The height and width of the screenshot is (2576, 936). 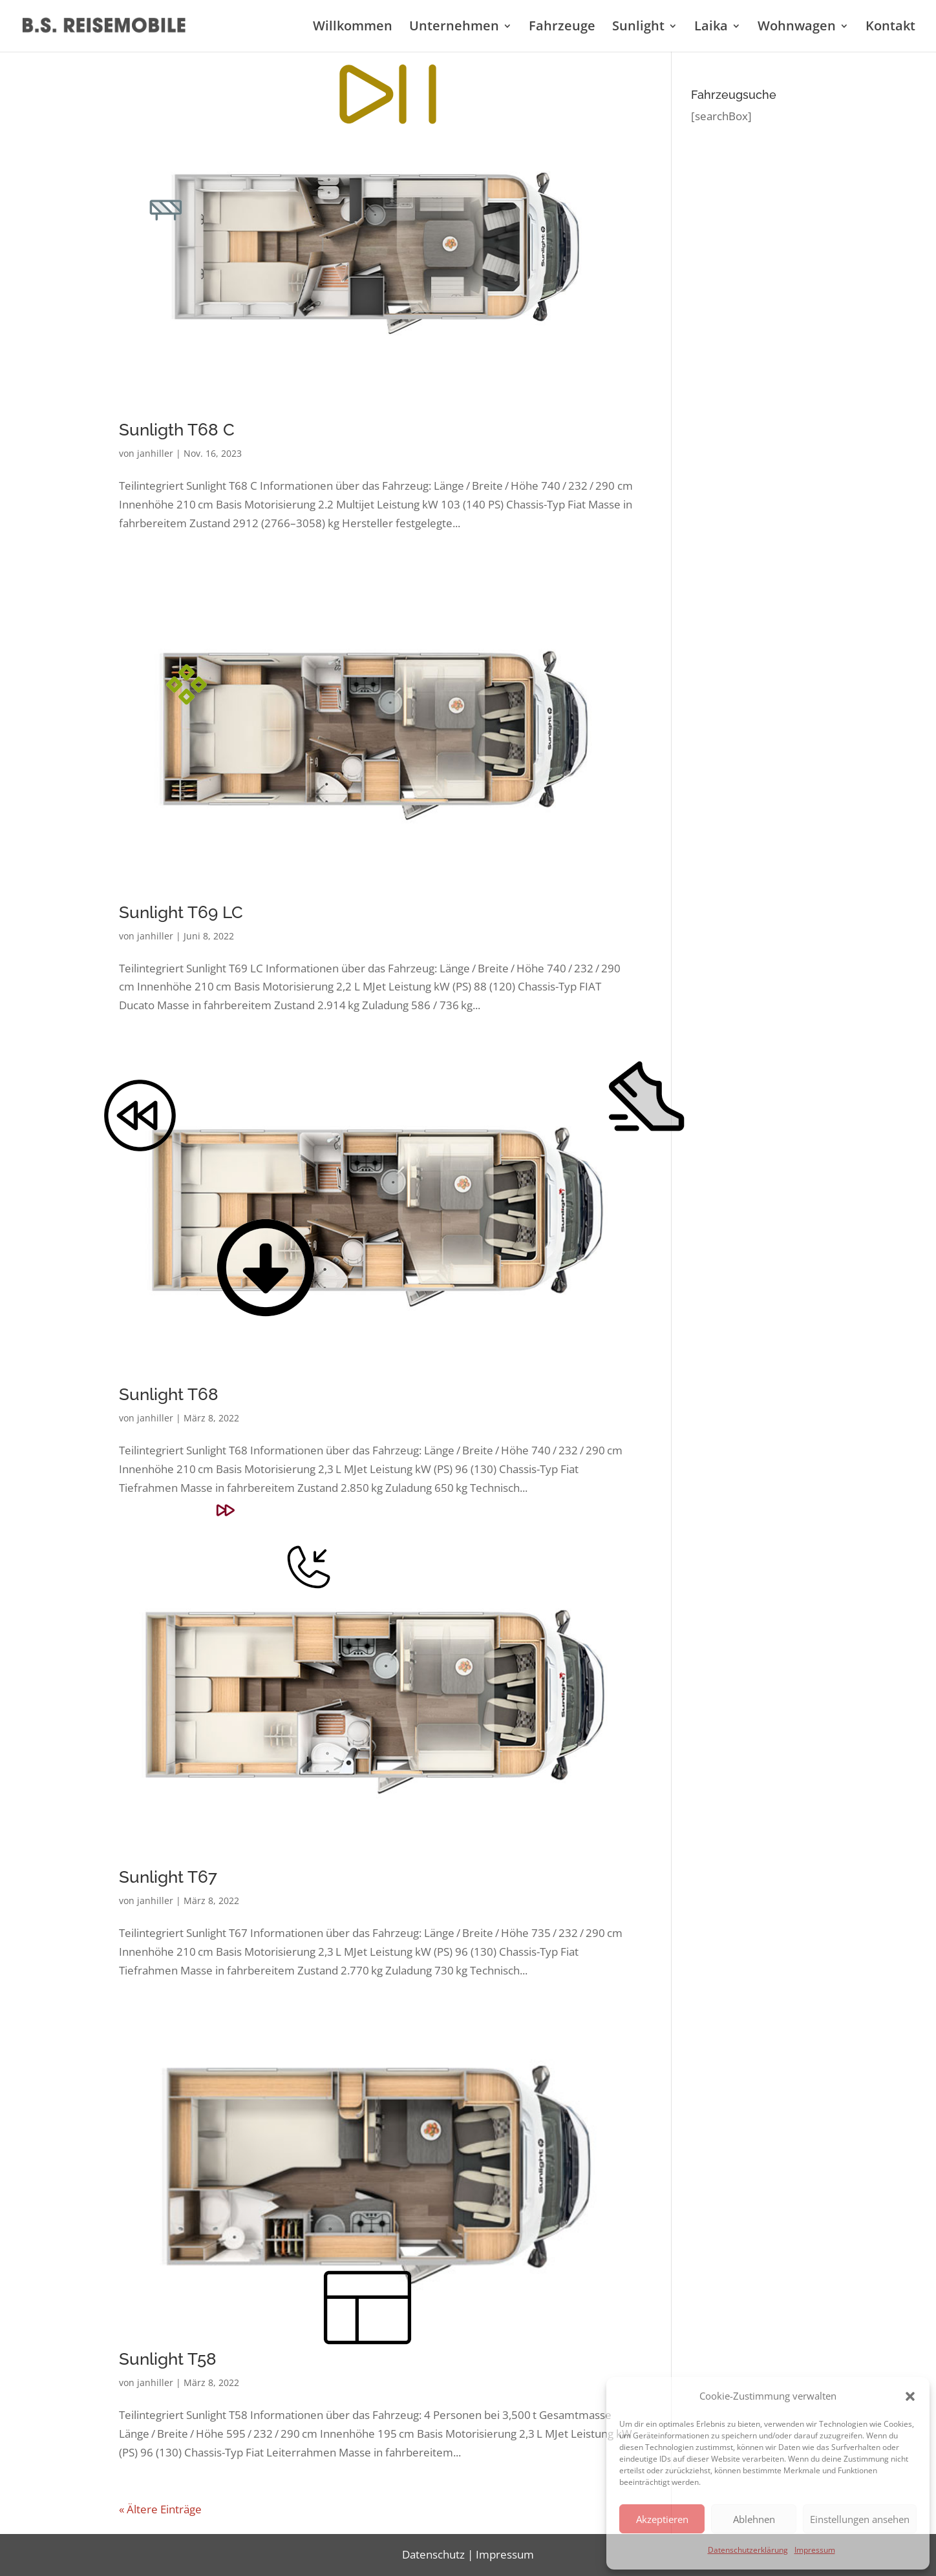 What do you see at coordinates (367, 2307) in the screenshot?
I see `change page layout options` at bounding box center [367, 2307].